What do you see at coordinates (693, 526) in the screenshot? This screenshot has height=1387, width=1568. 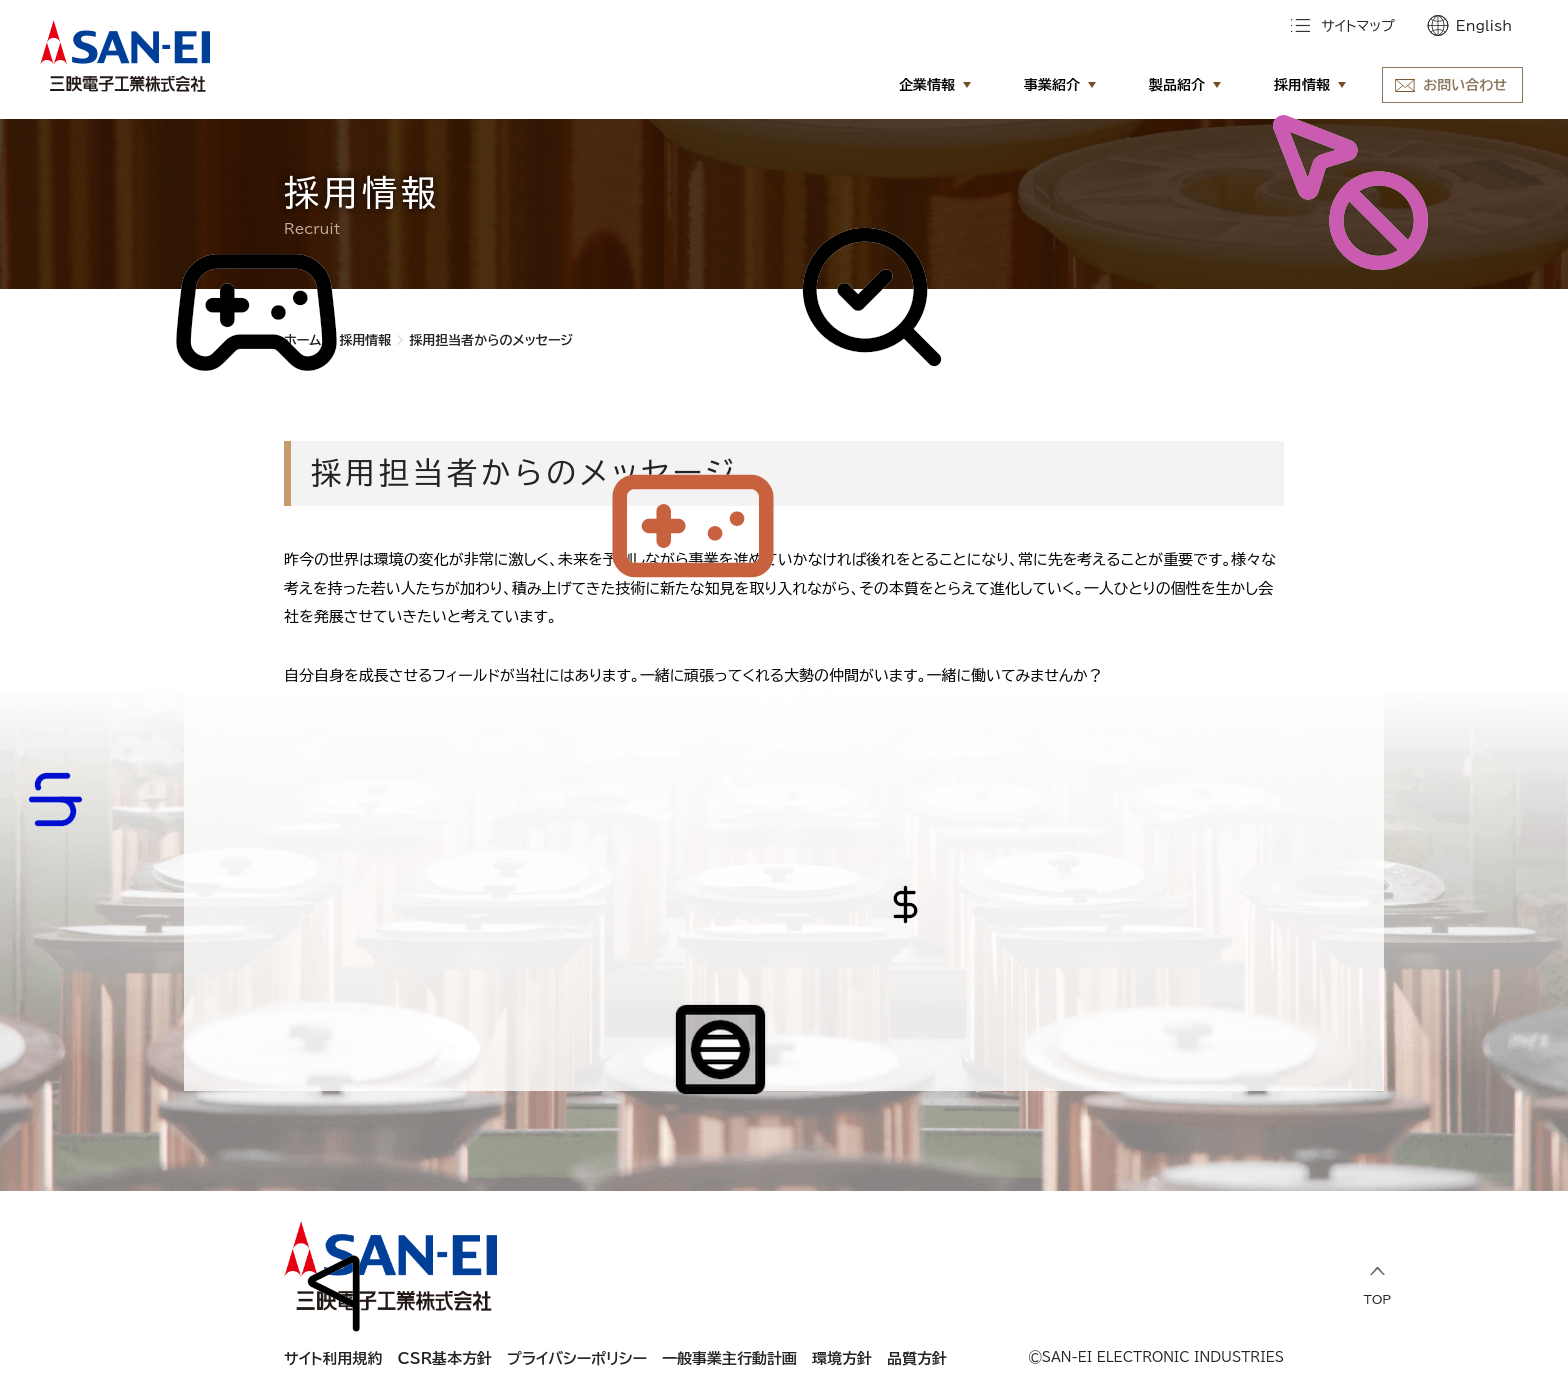 I see `access gaming features or settings` at bounding box center [693, 526].